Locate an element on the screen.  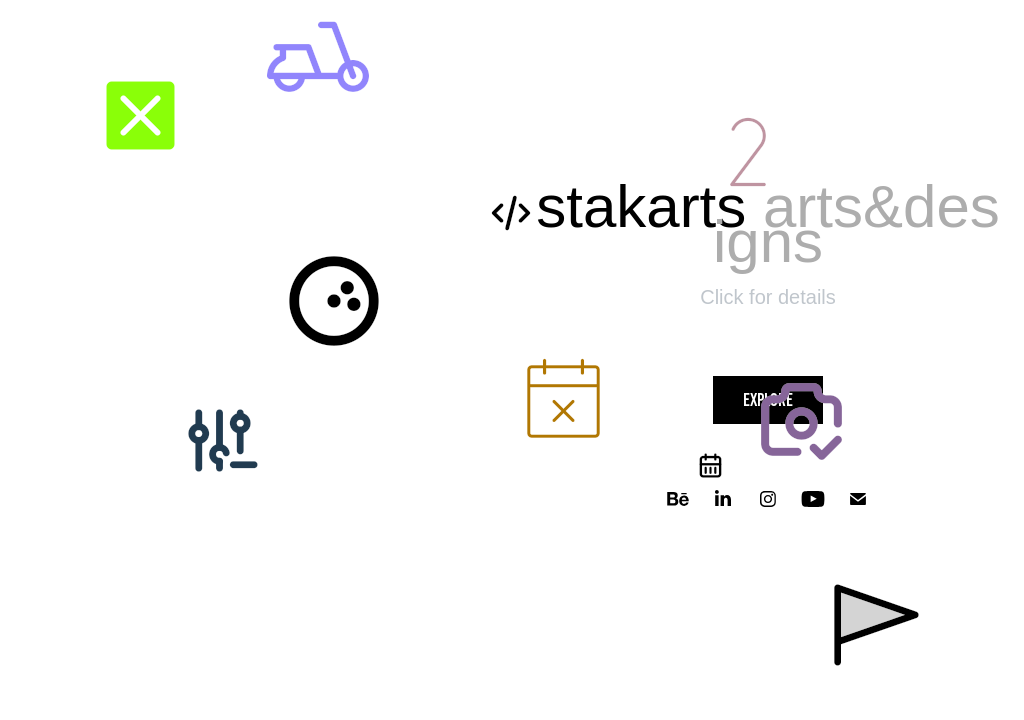
view or edit source code is located at coordinates (511, 213).